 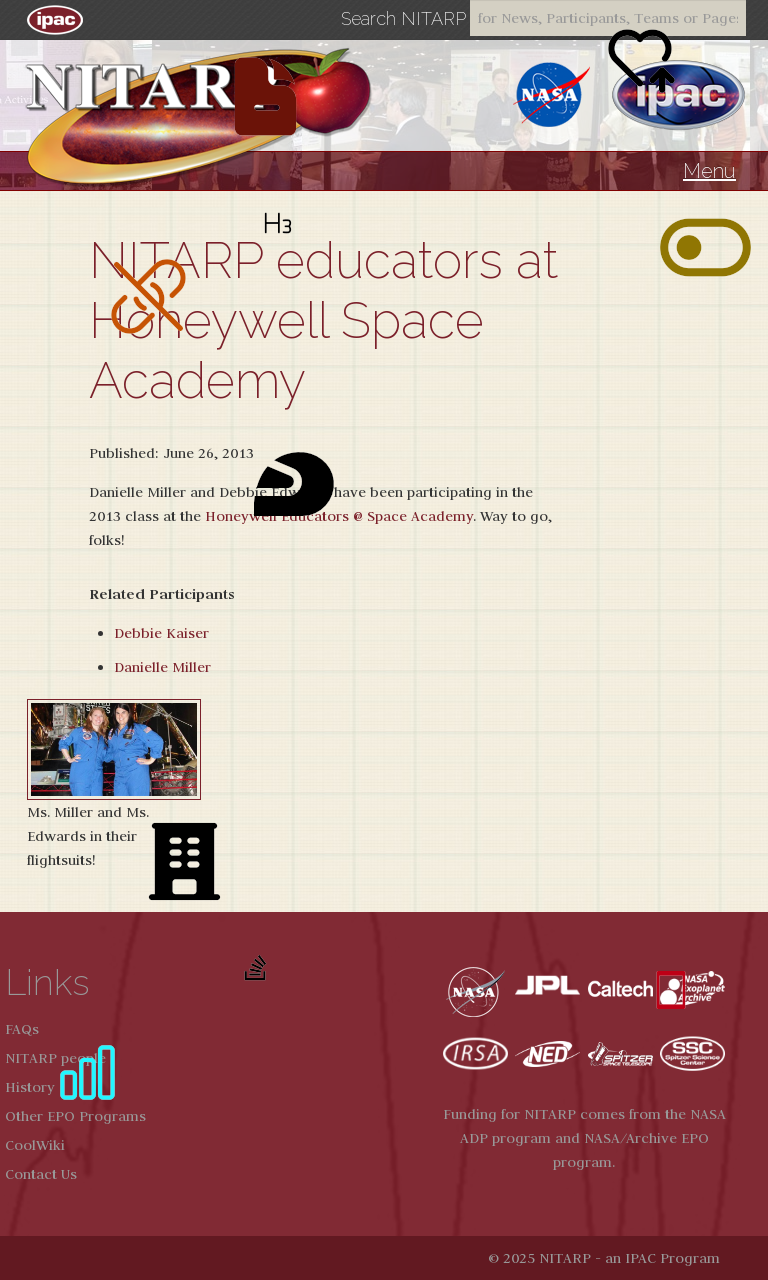 What do you see at coordinates (278, 223) in the screenshot?
I see `format text as heading level 3` at bounding box center [278, 223].